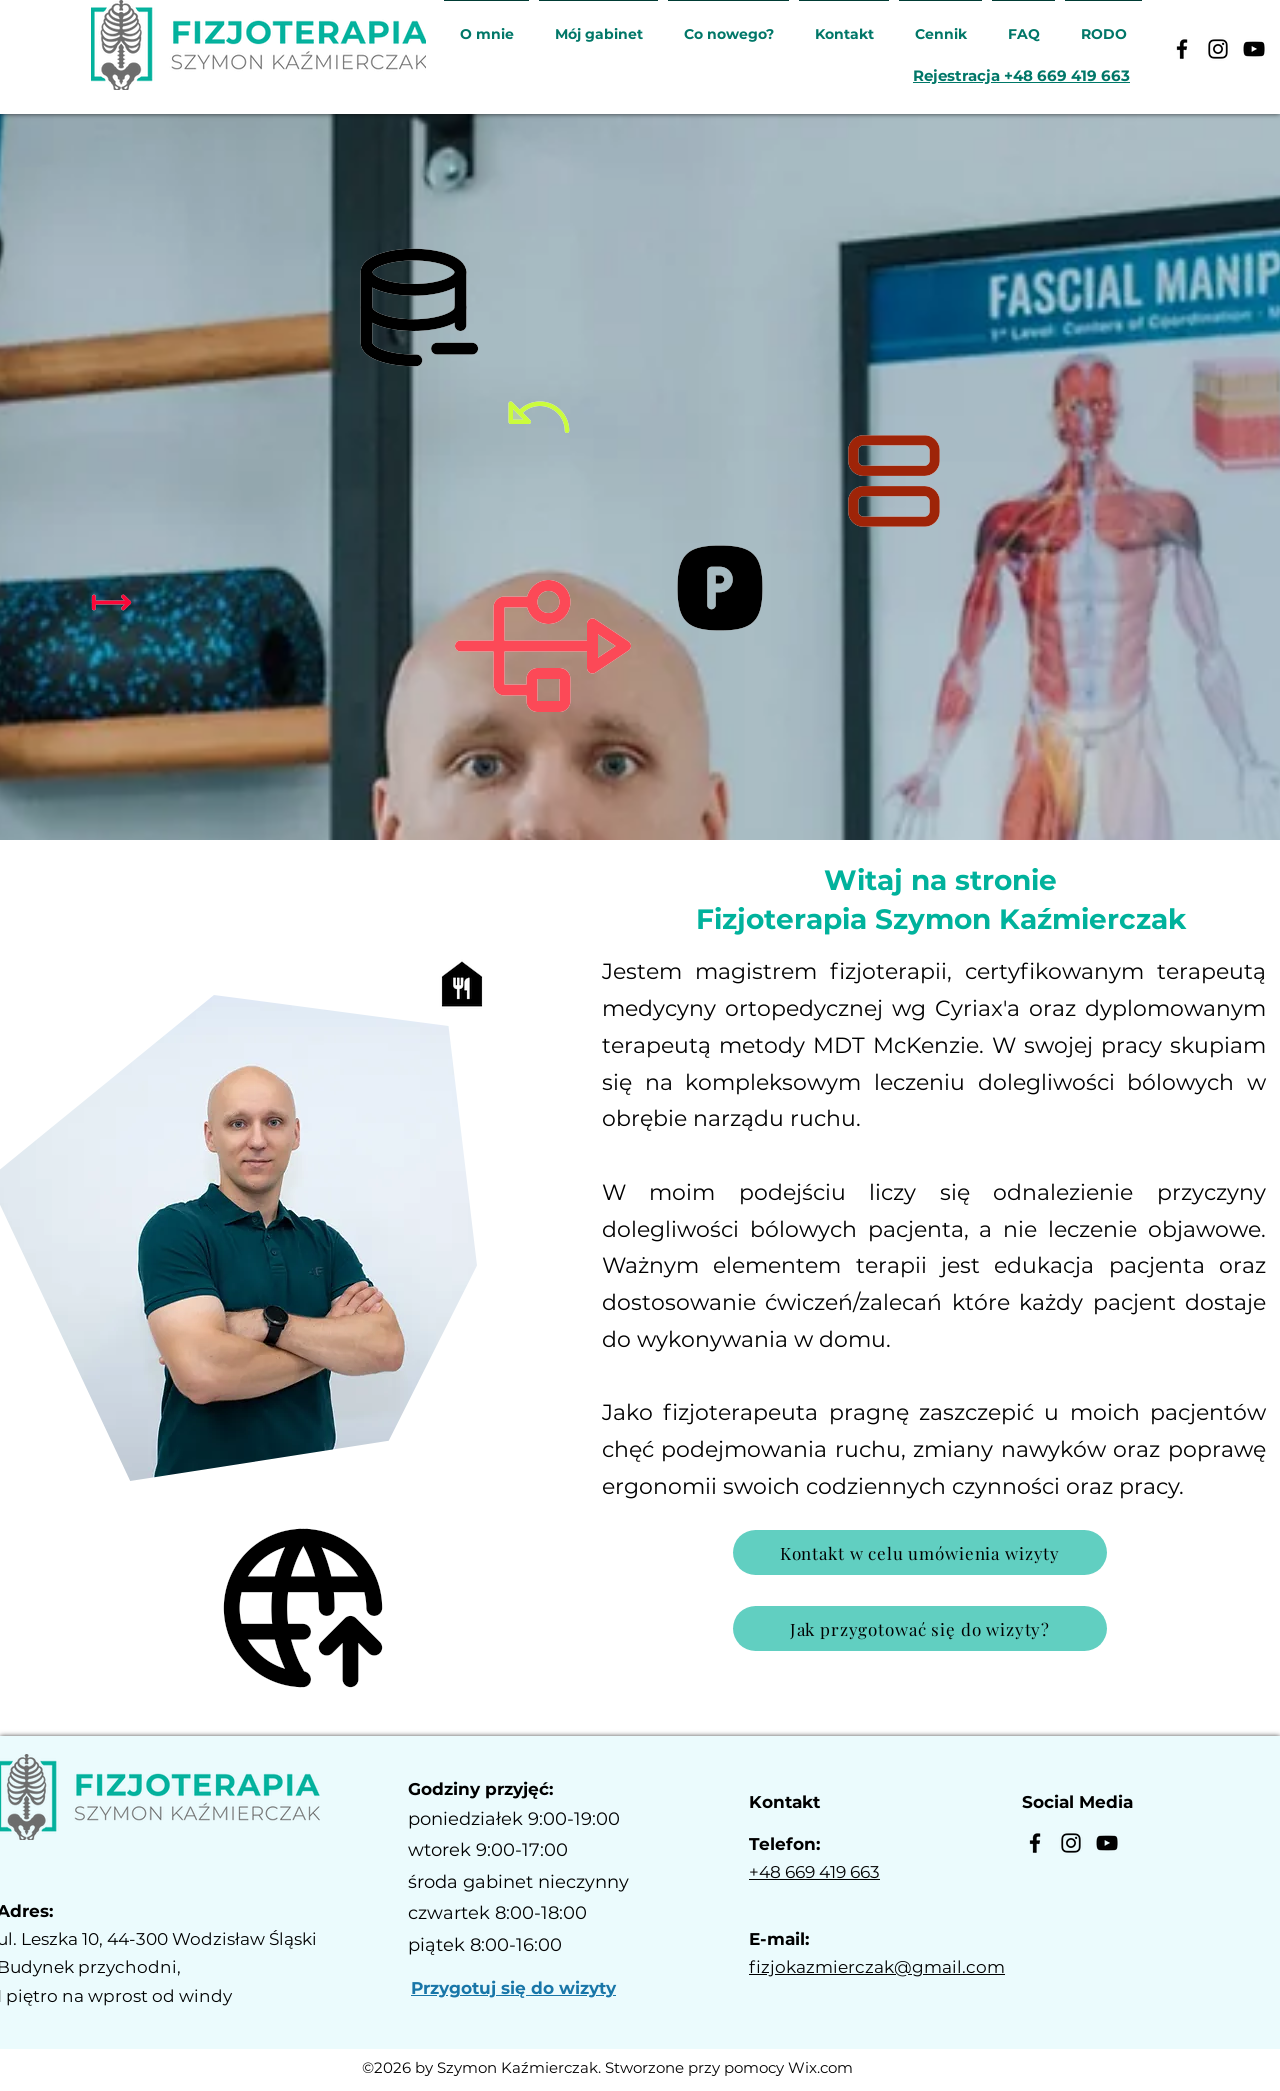  Describe the element at coordinates (540, 415) in the screenshot. I see `undo previous action` at that location.